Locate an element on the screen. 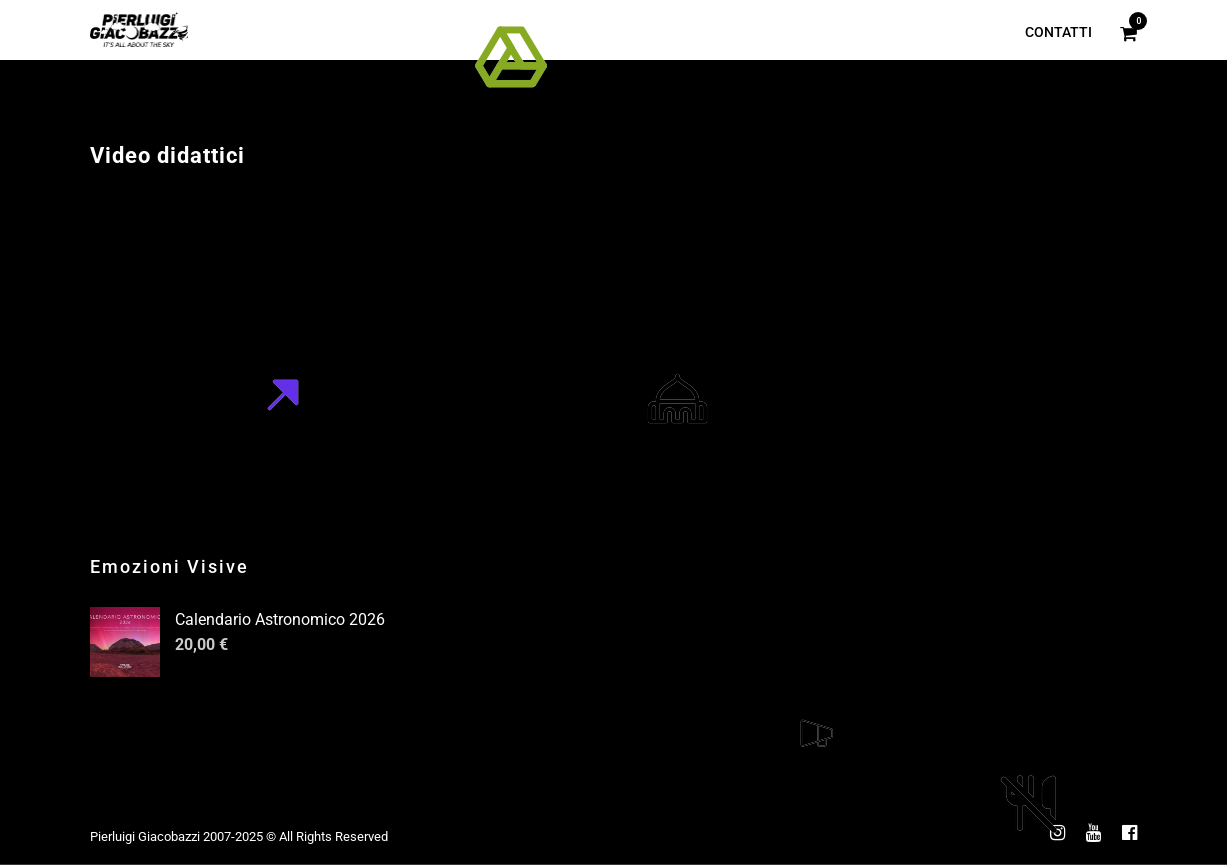 Image resolution: width=1227 pixels, height=865 pixels. open link in a new tab or window is located at coordinates (283, 395).